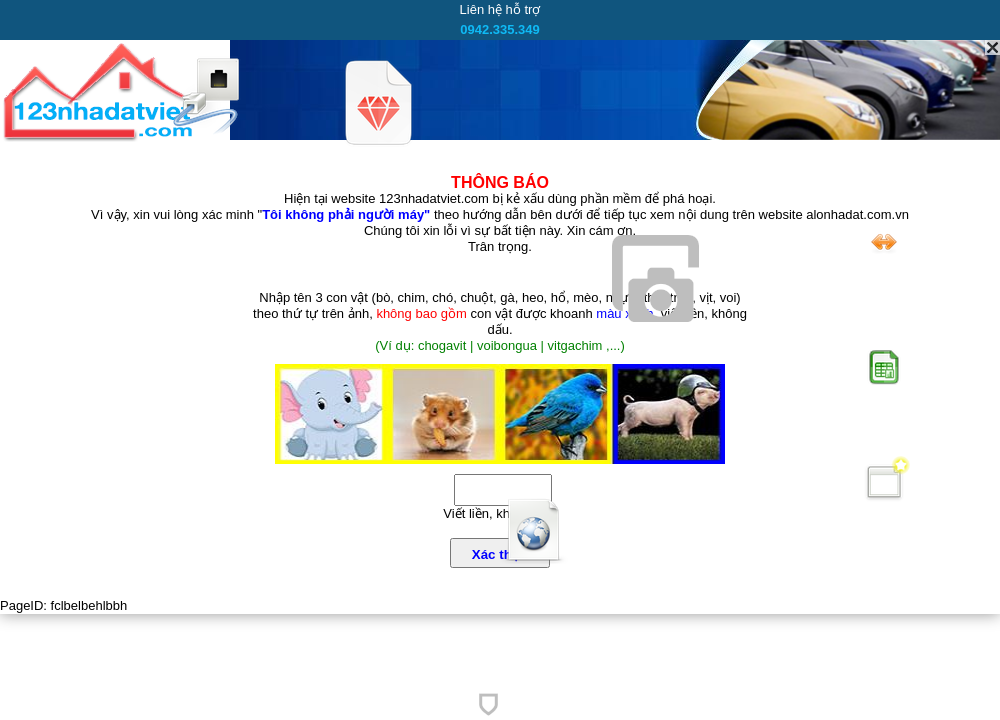 This screenshot has height=720, width=1000. Describe the element at coordinates (378, 102) in the screenshot. I see `ruby programming language source file` at that location.